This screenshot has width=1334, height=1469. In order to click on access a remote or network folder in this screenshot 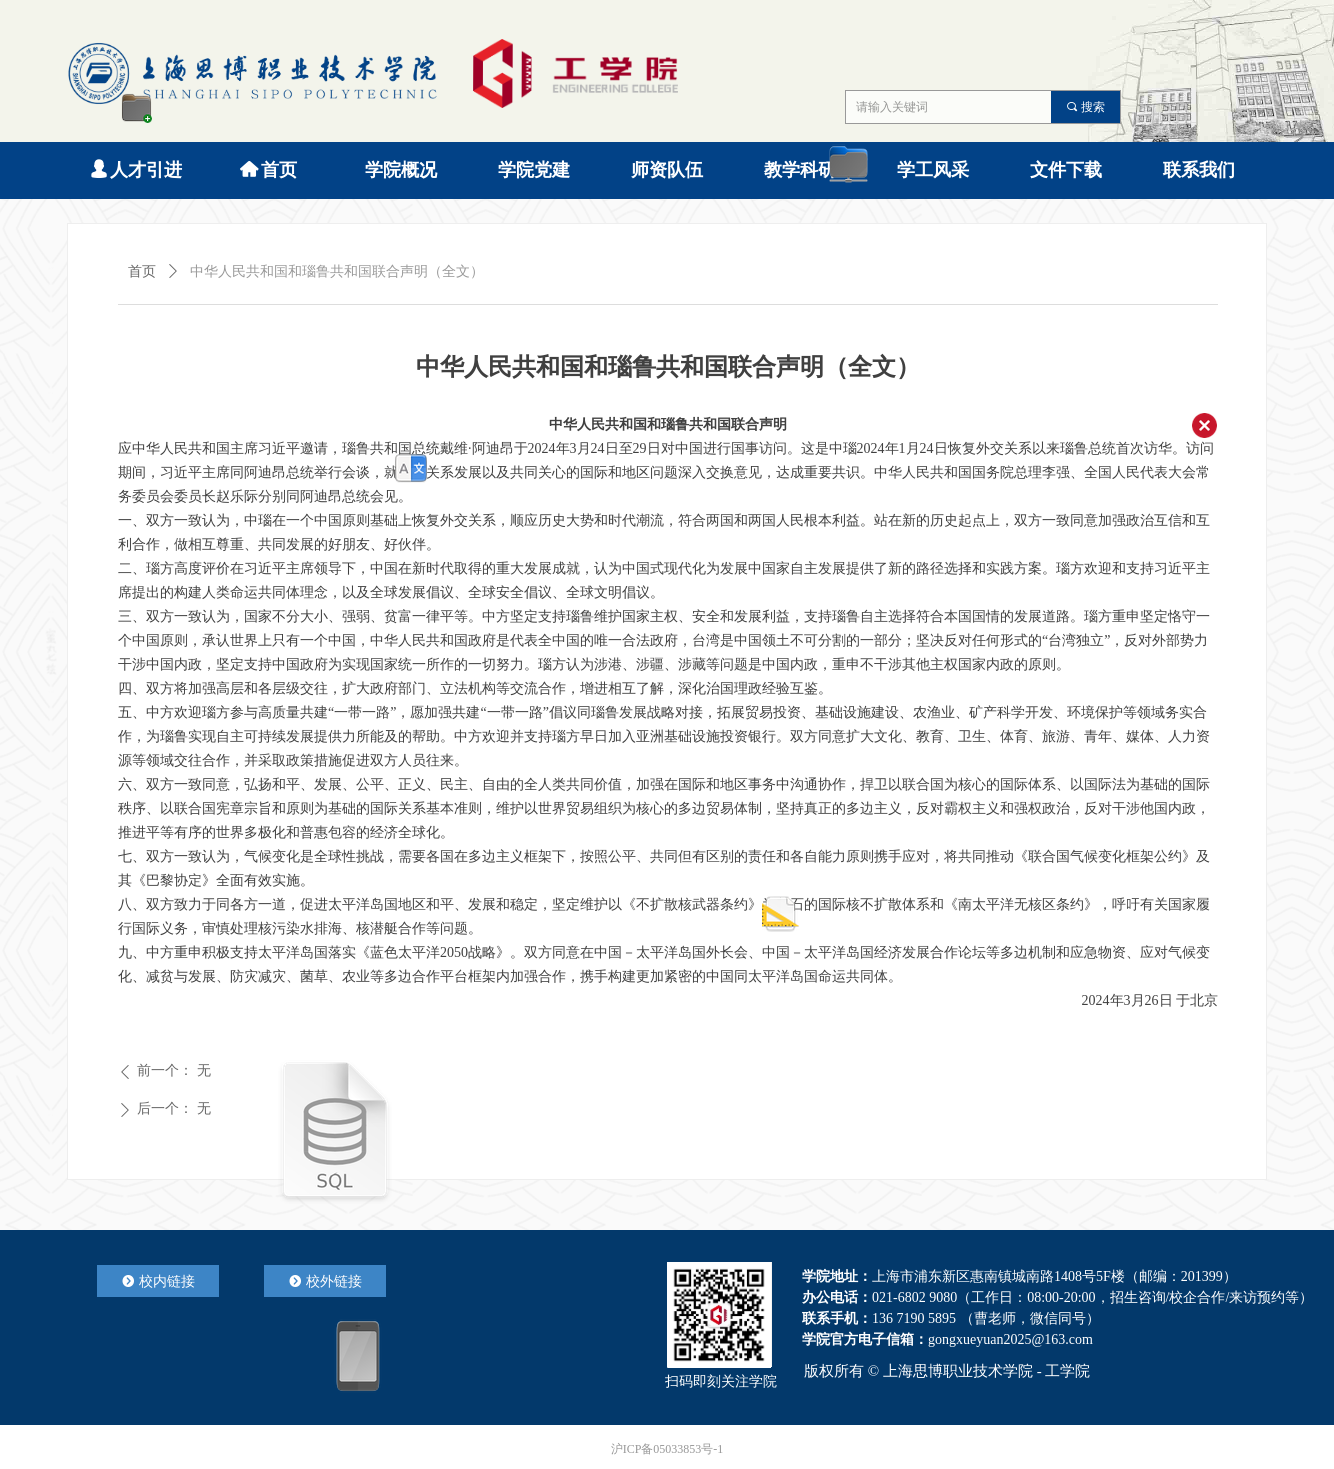, I will do `click(848, 163)`.